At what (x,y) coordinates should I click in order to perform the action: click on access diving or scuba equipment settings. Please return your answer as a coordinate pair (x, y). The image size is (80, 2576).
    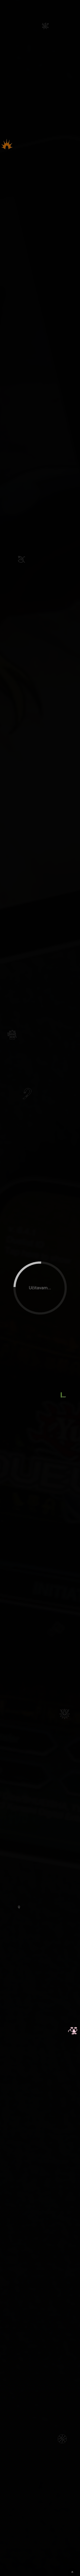
    Looking at the image, I should click on (12, 1035).